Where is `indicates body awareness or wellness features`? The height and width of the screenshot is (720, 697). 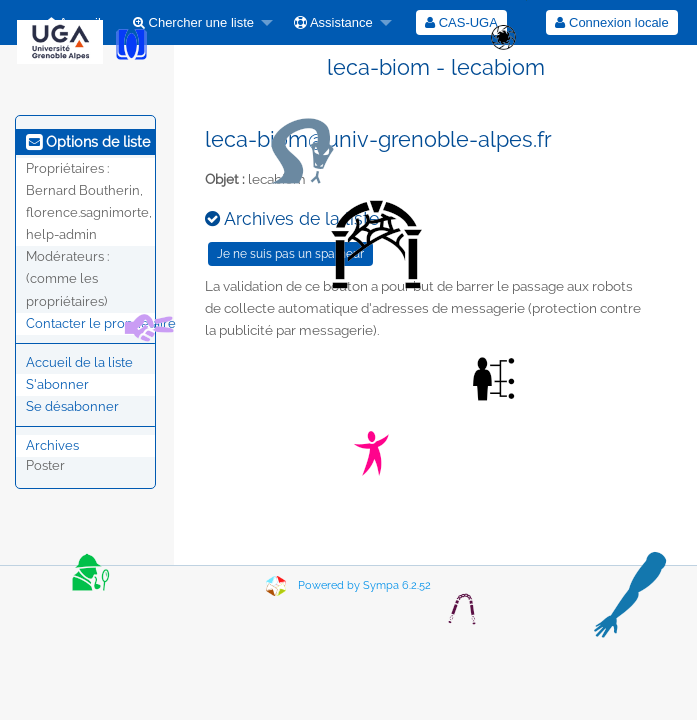
indicates body awareness or wellness features is located at coordinates (371, 453).